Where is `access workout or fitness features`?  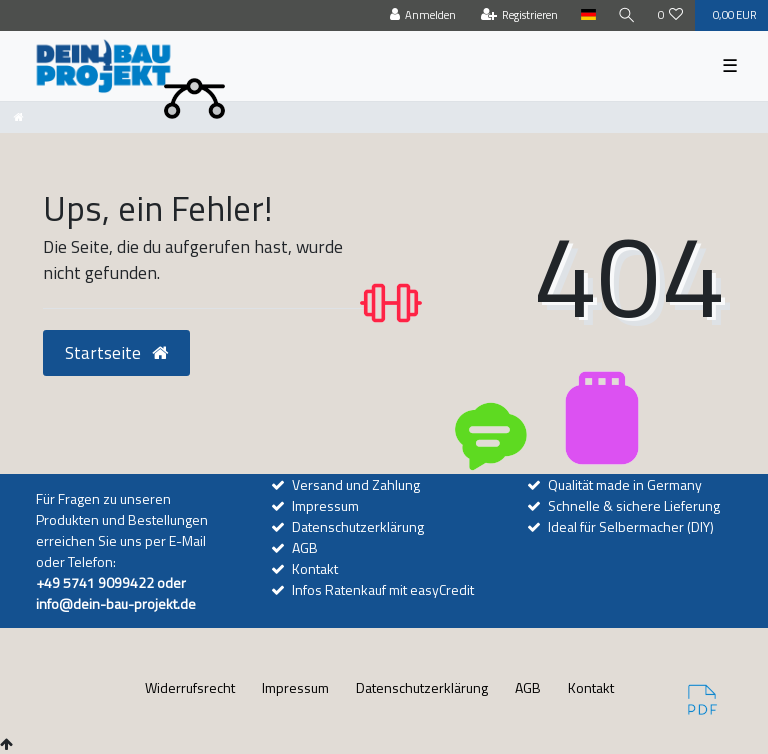
access workout or fitness features is located at coordinates (391, 303).